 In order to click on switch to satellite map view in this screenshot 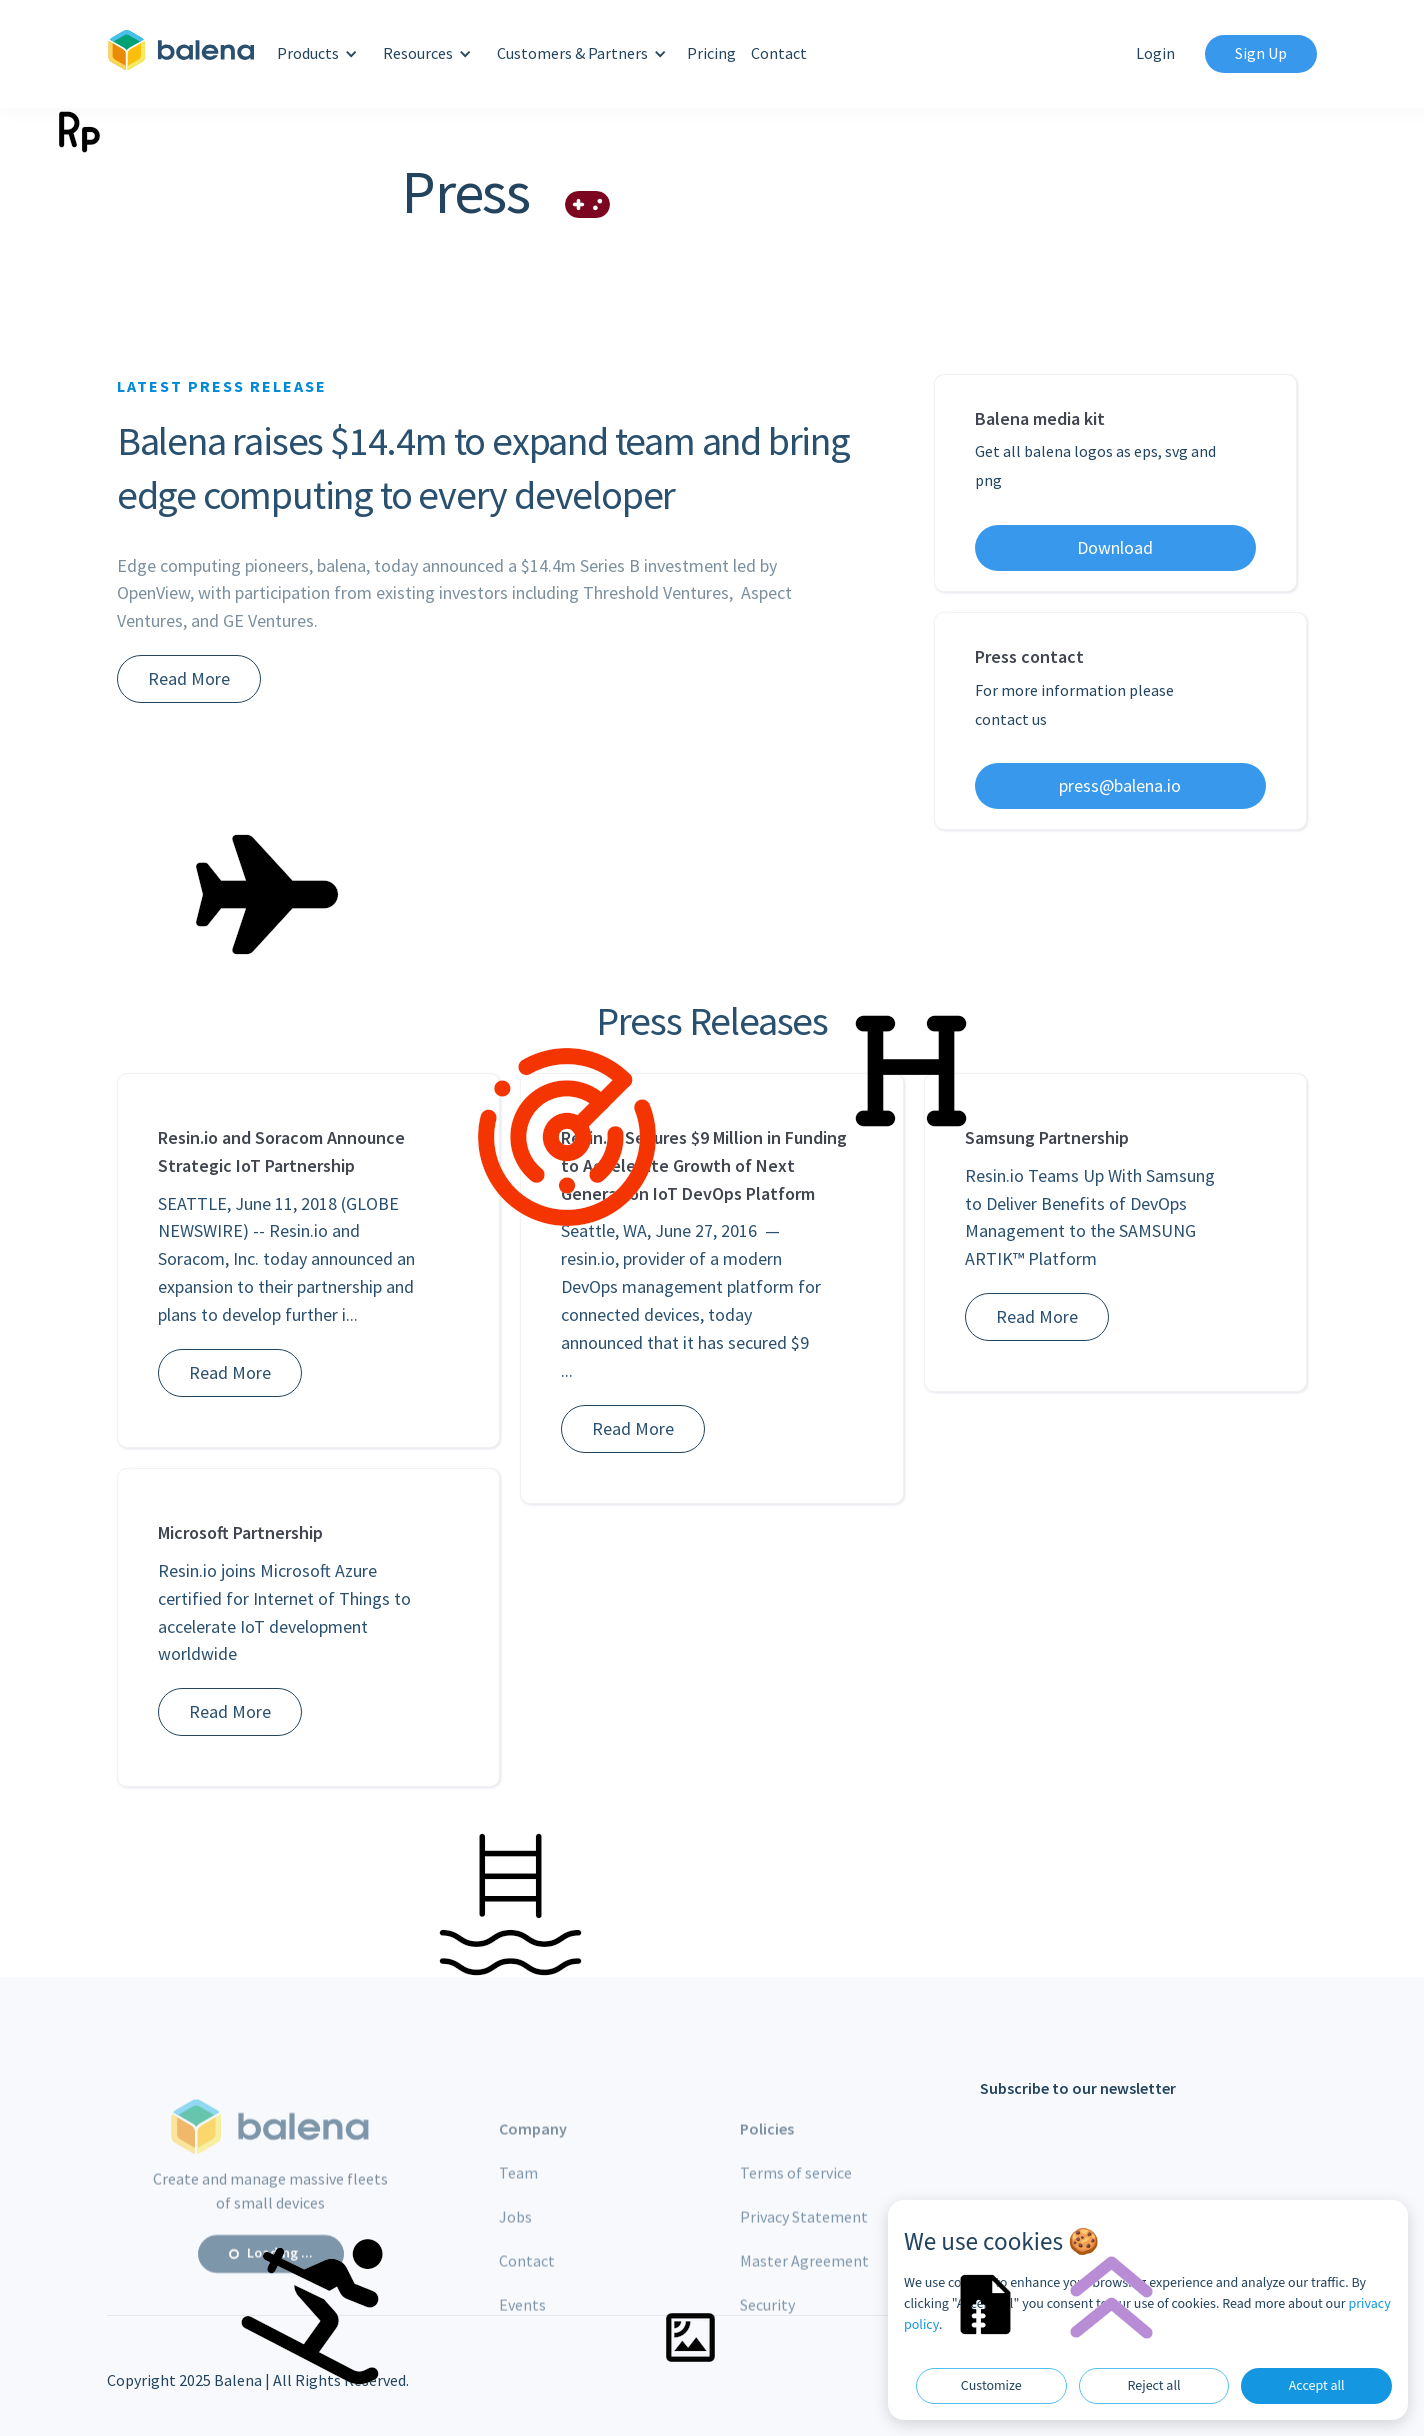, I will do `click(690, 2337)`.